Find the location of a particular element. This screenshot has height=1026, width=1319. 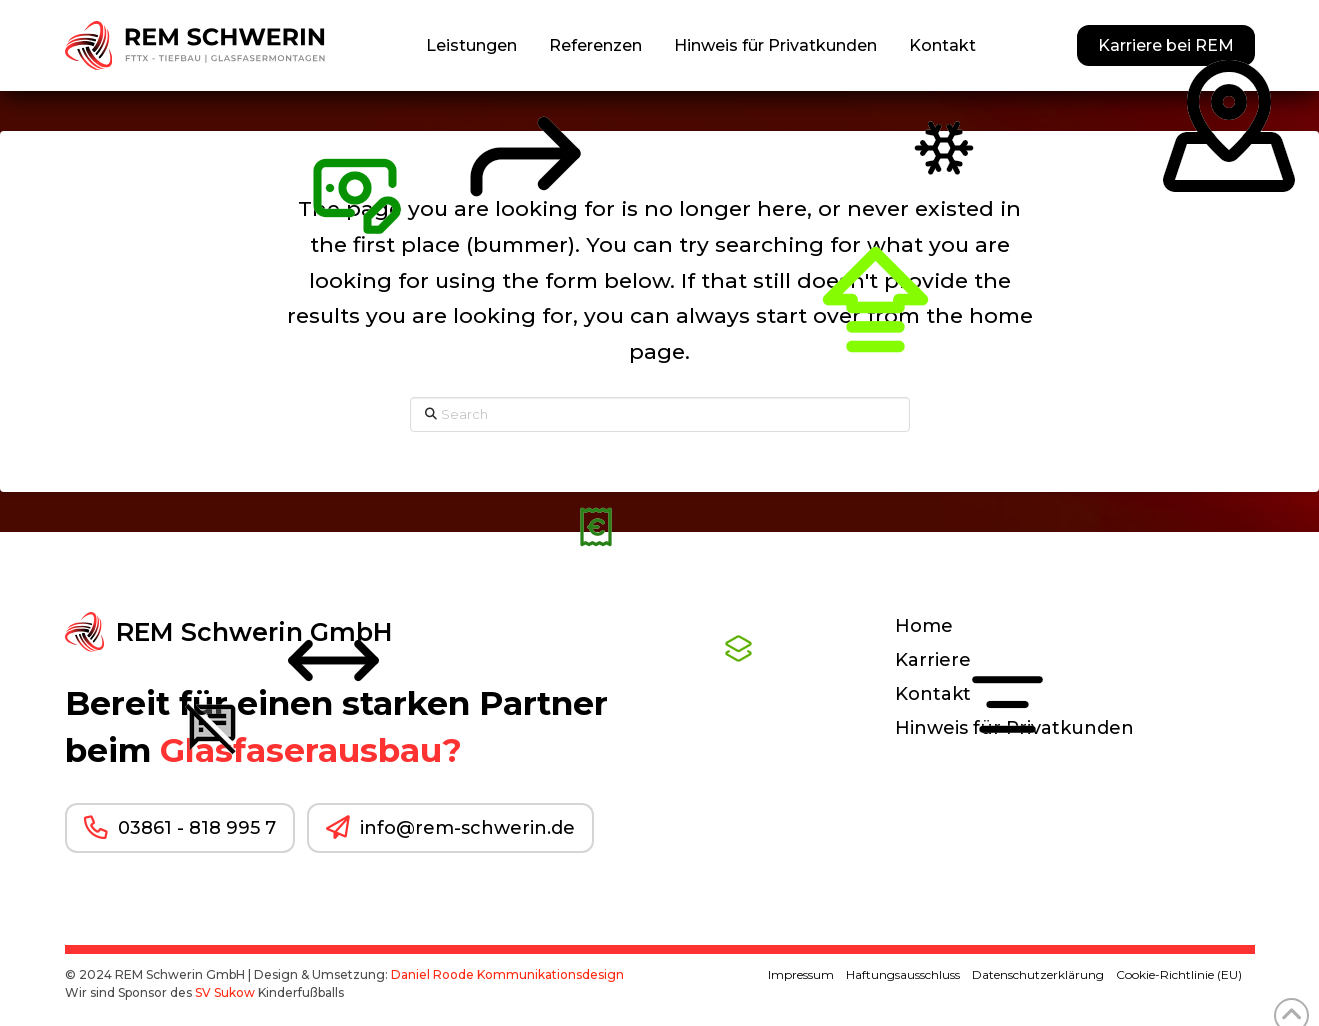

edit payment or transaction details is located at coordinates (355, 188).